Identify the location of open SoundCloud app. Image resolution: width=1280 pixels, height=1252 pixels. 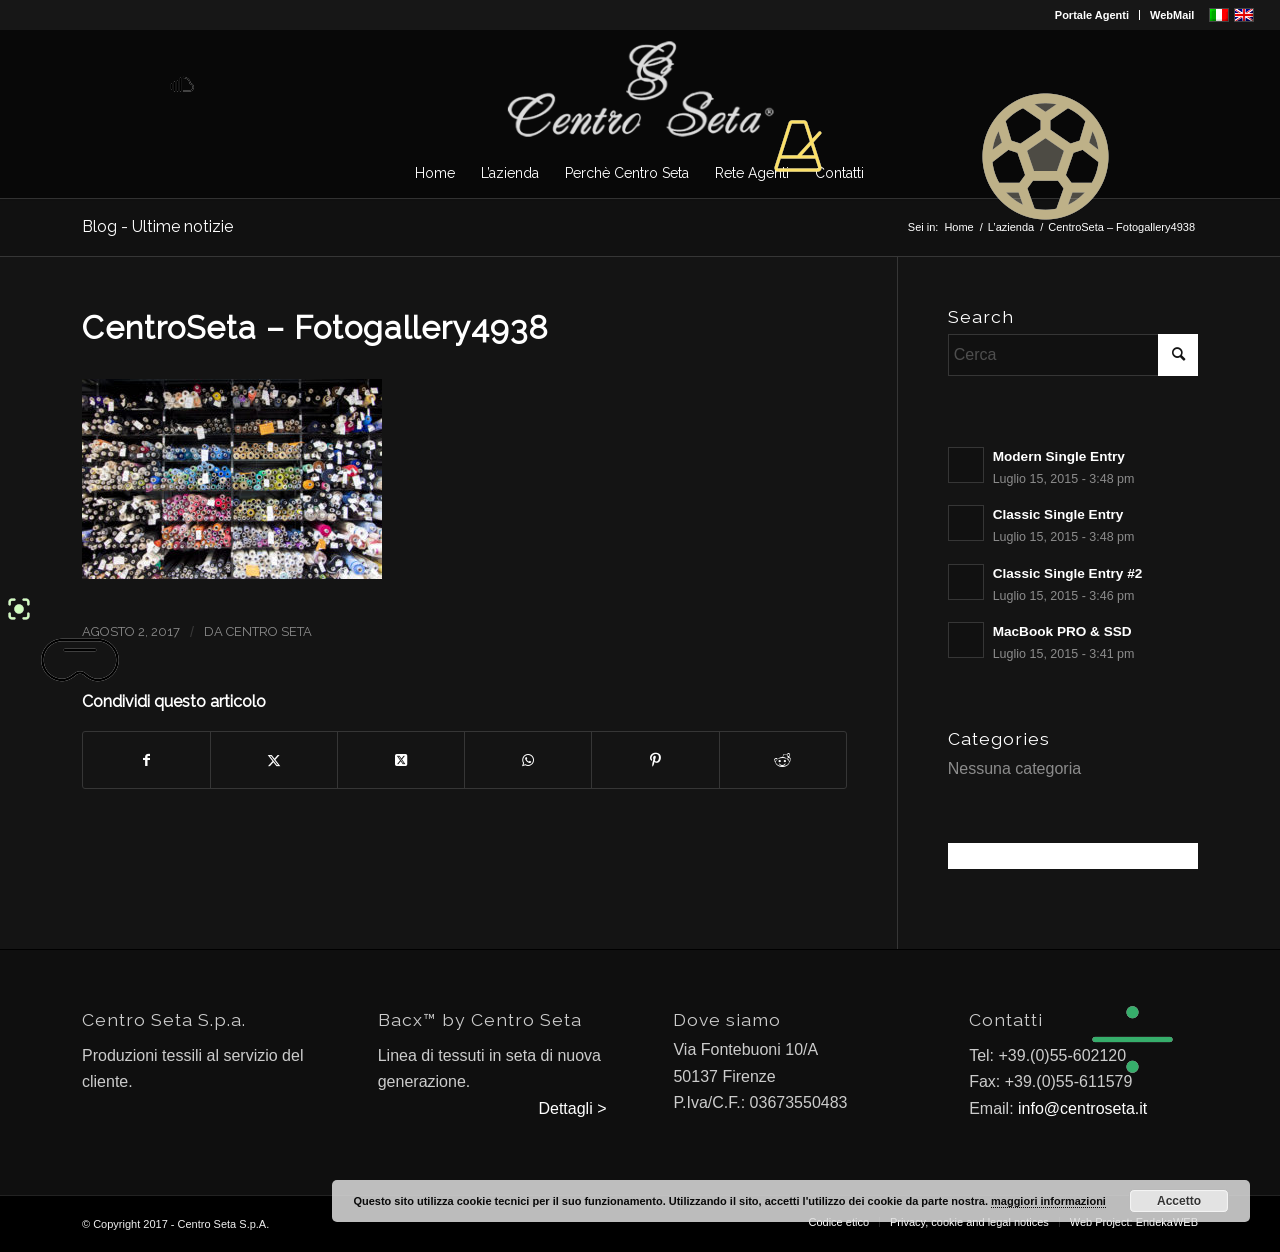
(182, 85).